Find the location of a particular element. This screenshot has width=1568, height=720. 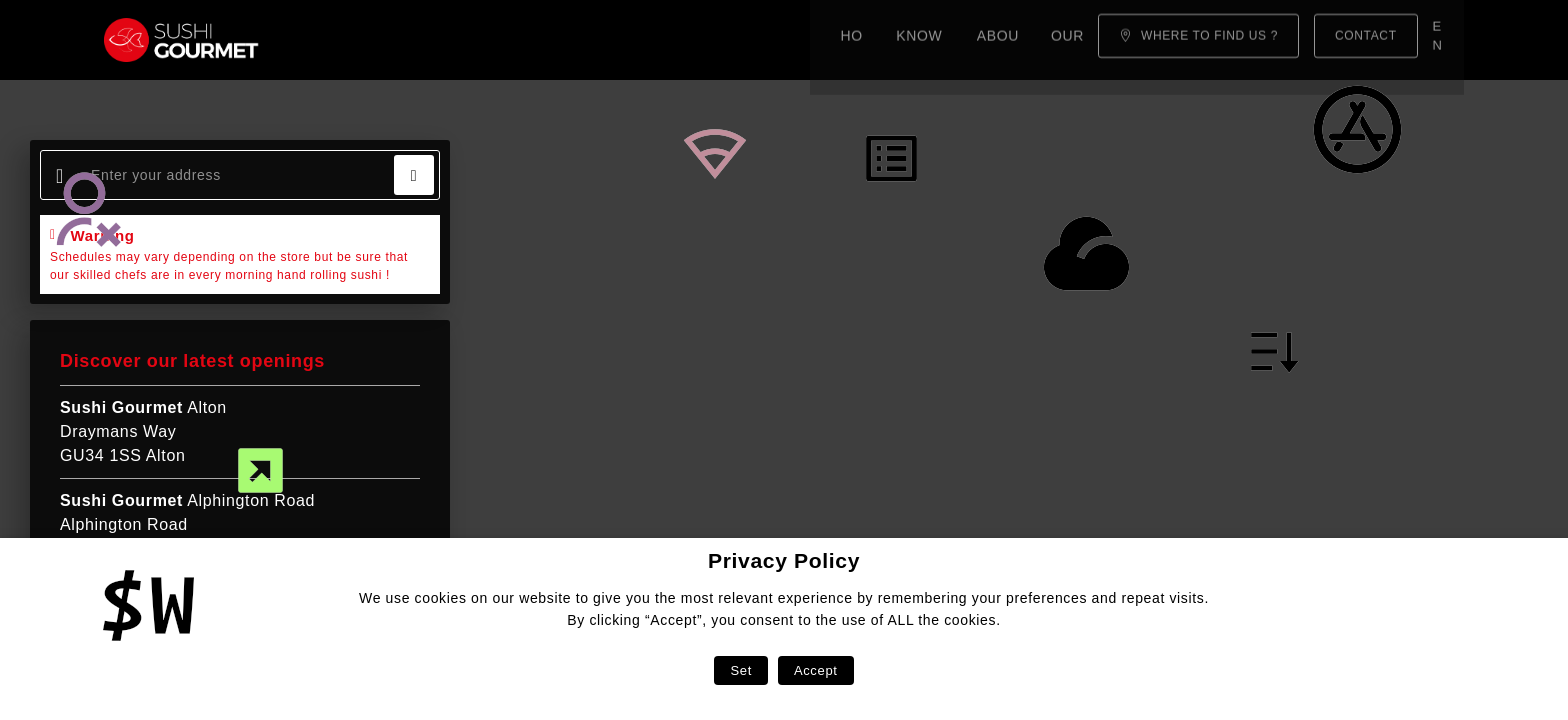

sort items in descending order is located at coordinates (1272, 351).